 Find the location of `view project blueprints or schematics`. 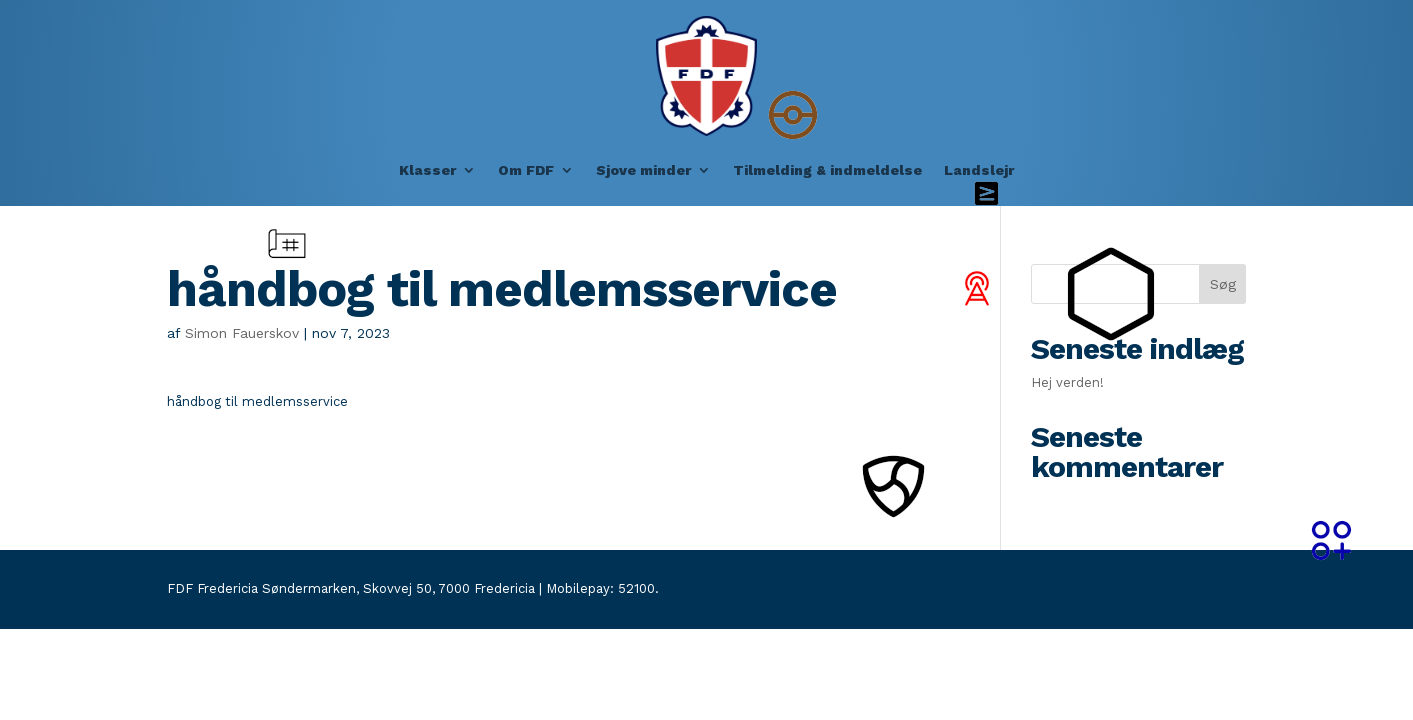

view project blueprints or schematics is located at coordinates (287, 245).